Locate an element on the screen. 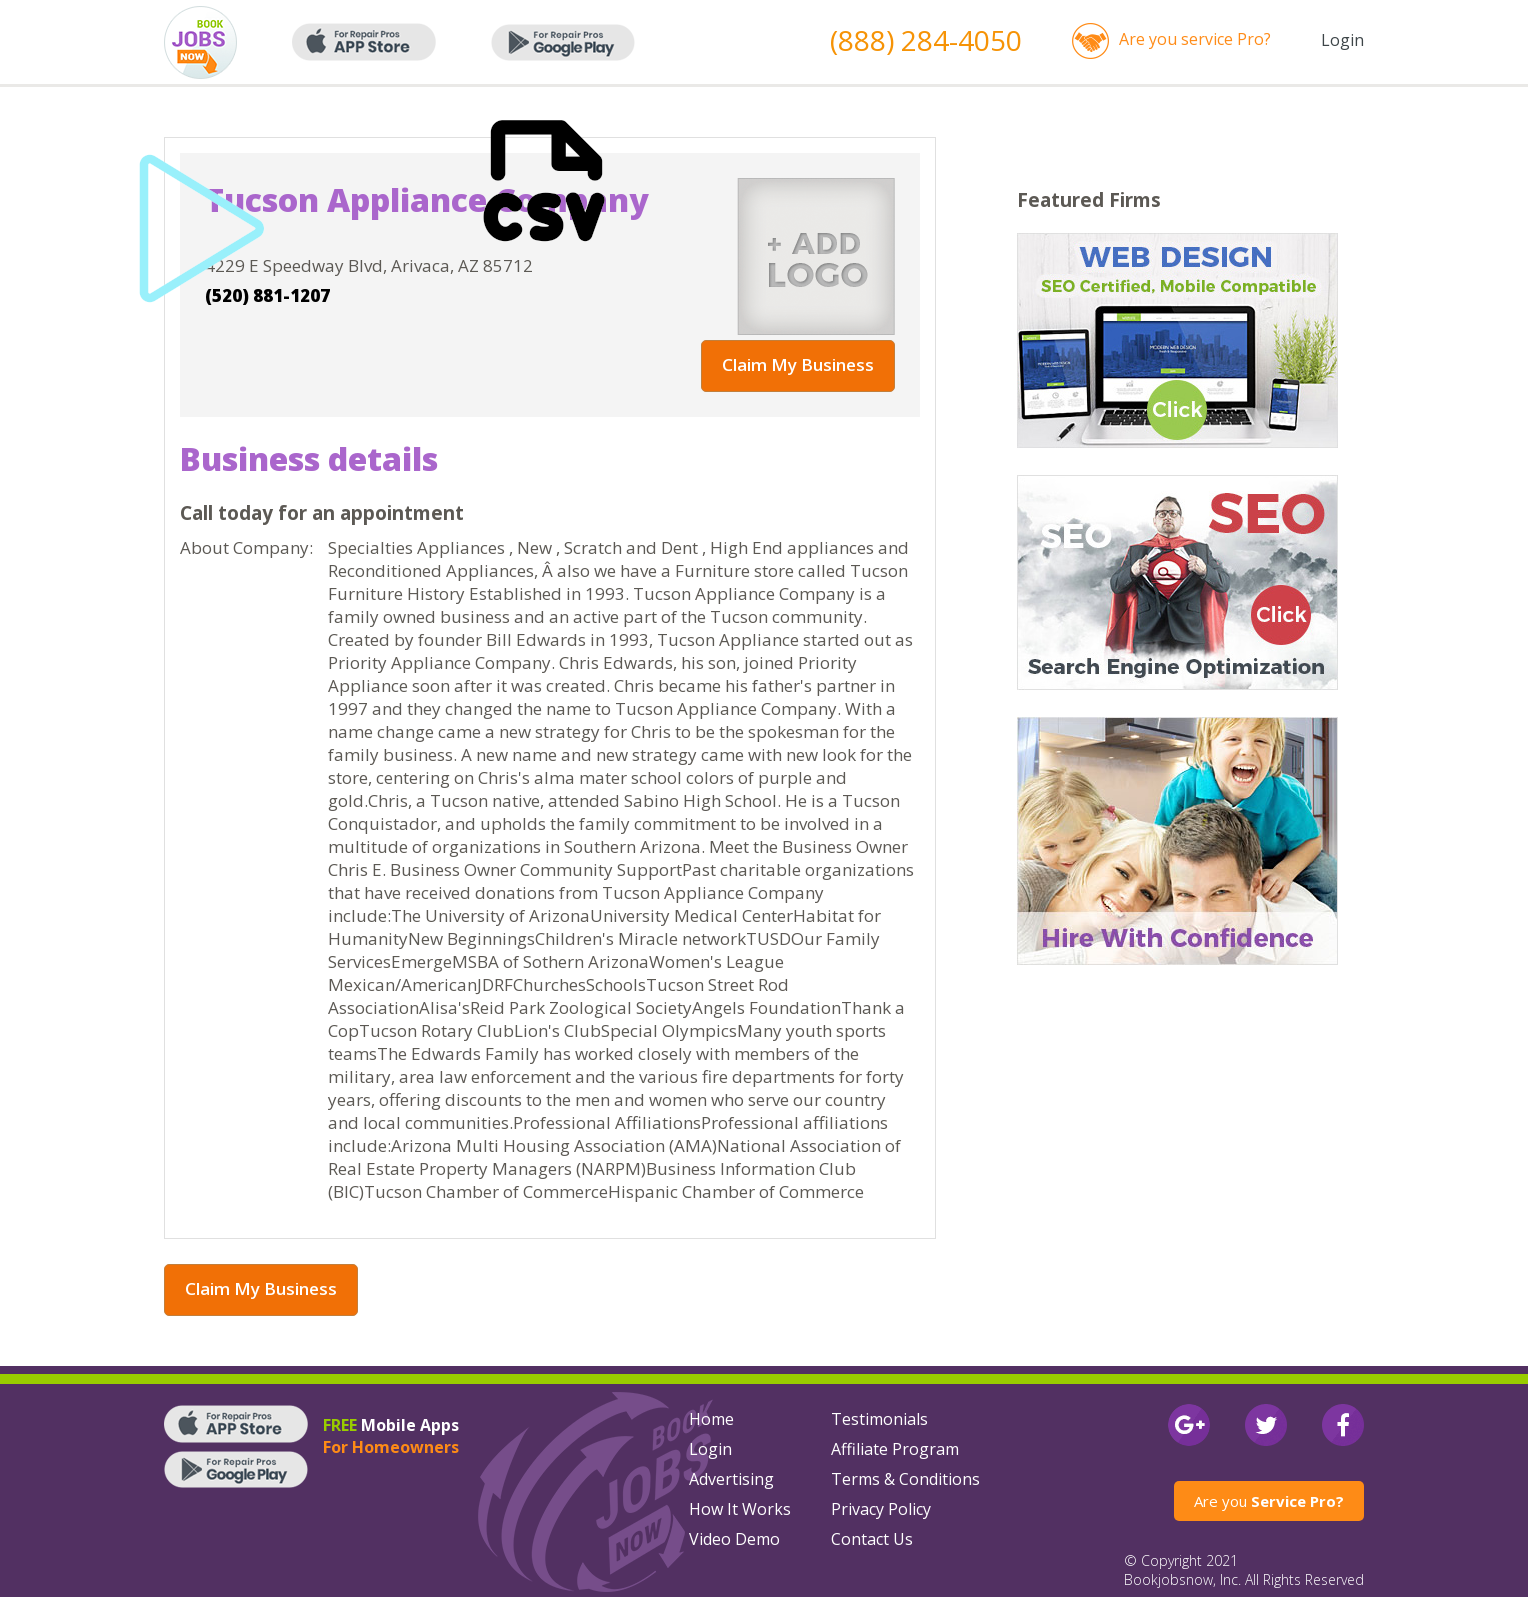 This screenshot has width=1528, height=1597. open or view a CSV file is located at coordinates (546, 185).